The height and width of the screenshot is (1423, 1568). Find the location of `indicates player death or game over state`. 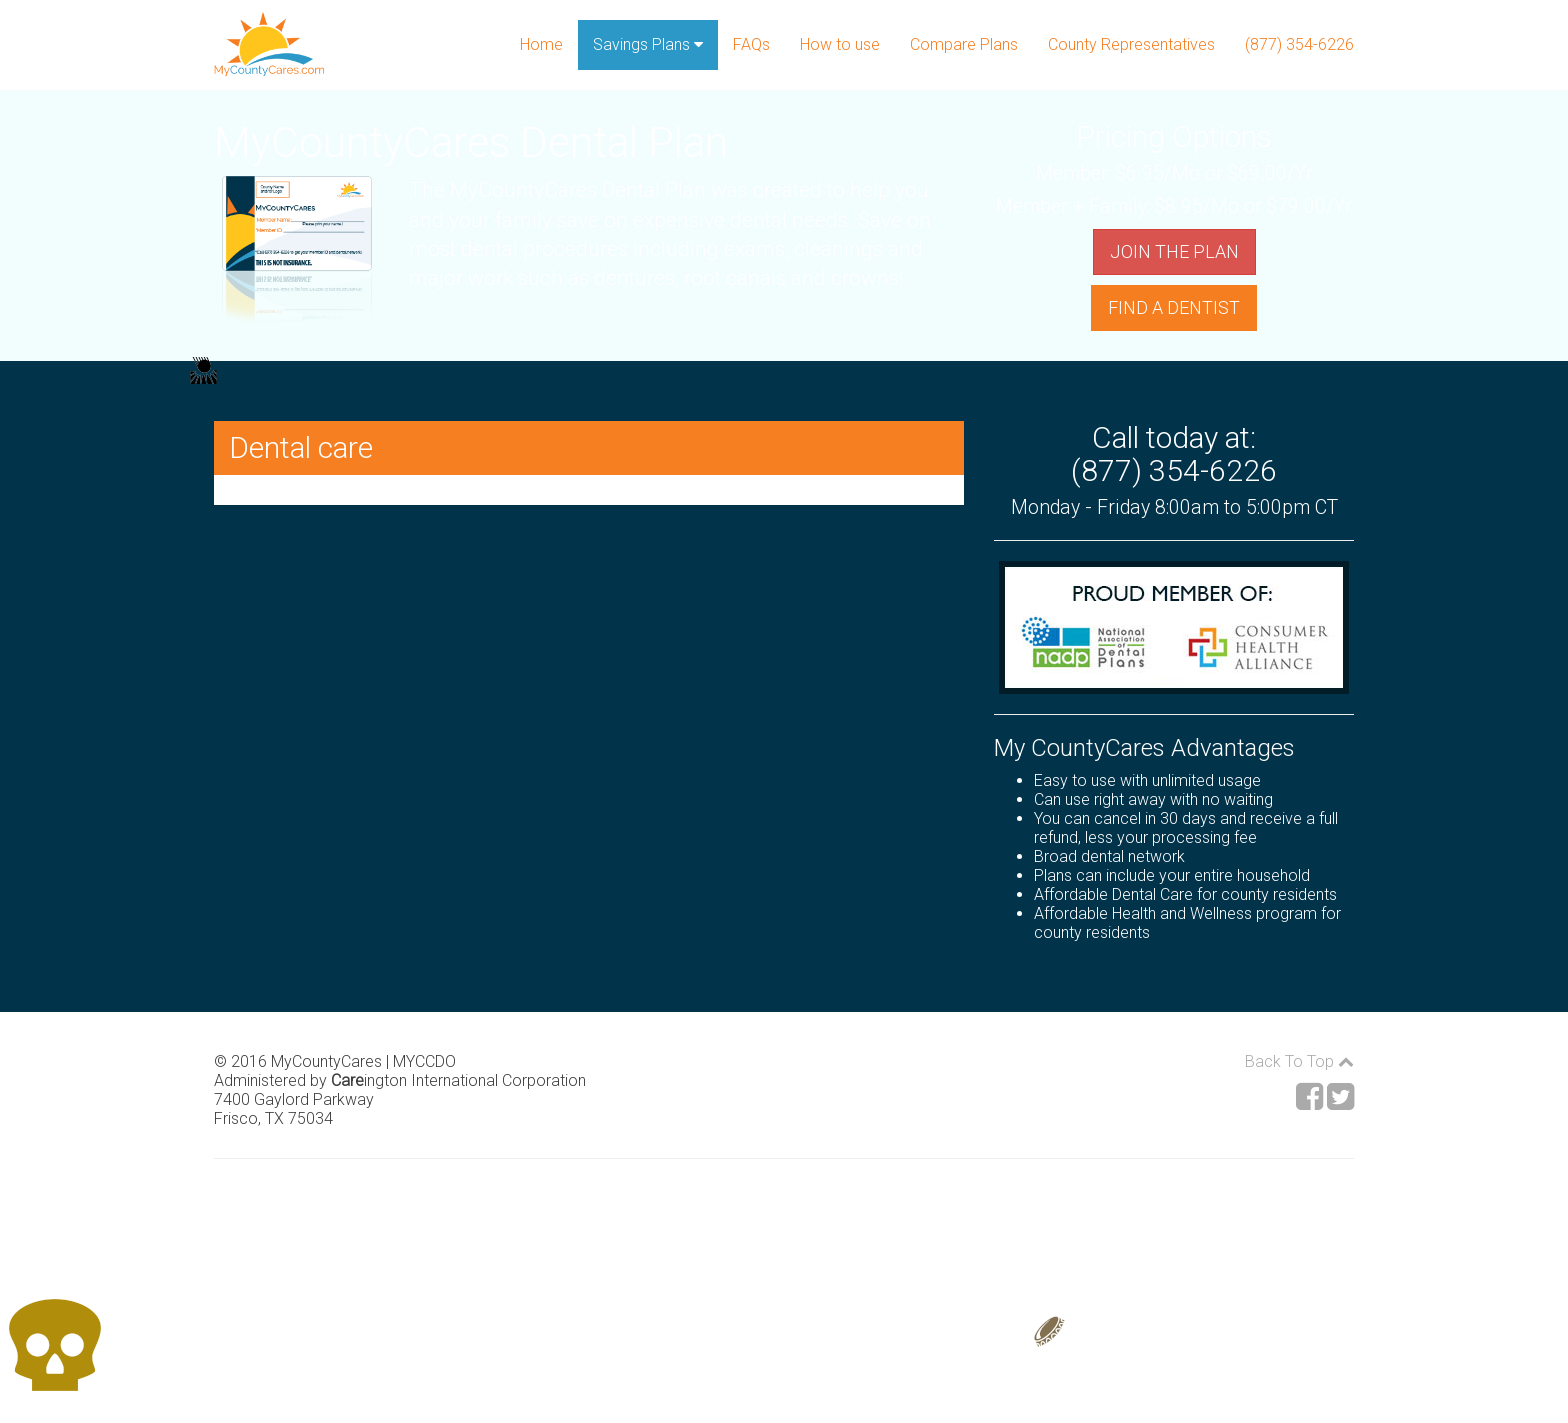

indicates player death or game over state is located at coordinates (55, 1345).